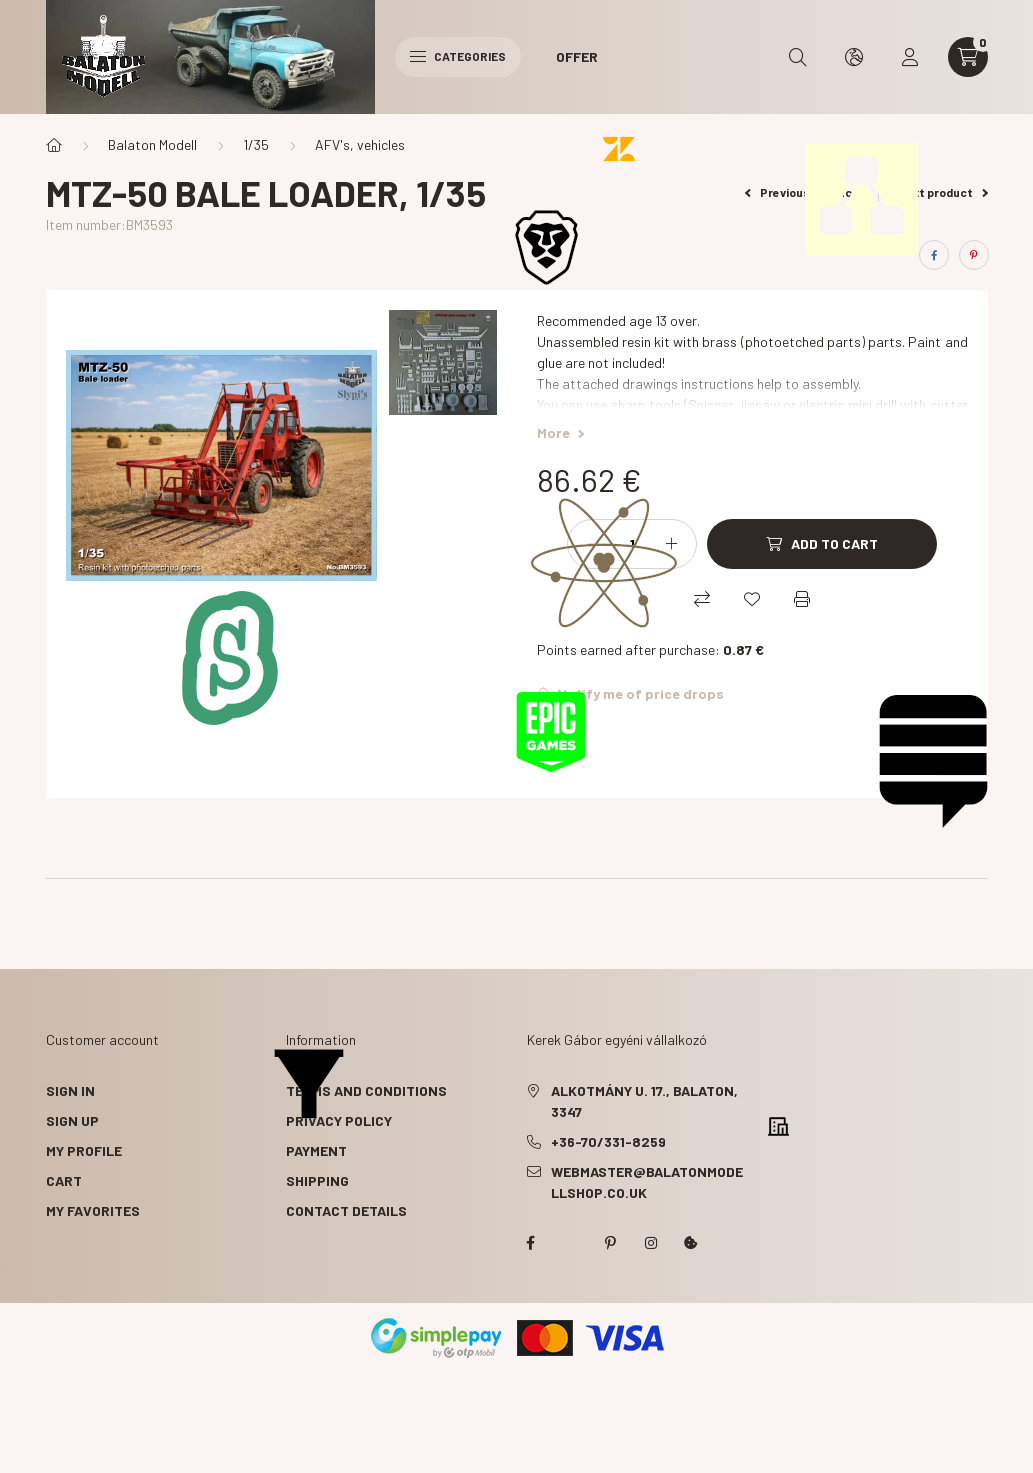 This screenshot has width=1033, height=1473. Describe the element at coordinates (546, 247) in the screenshot. I see `open the Brave browser` at that location.